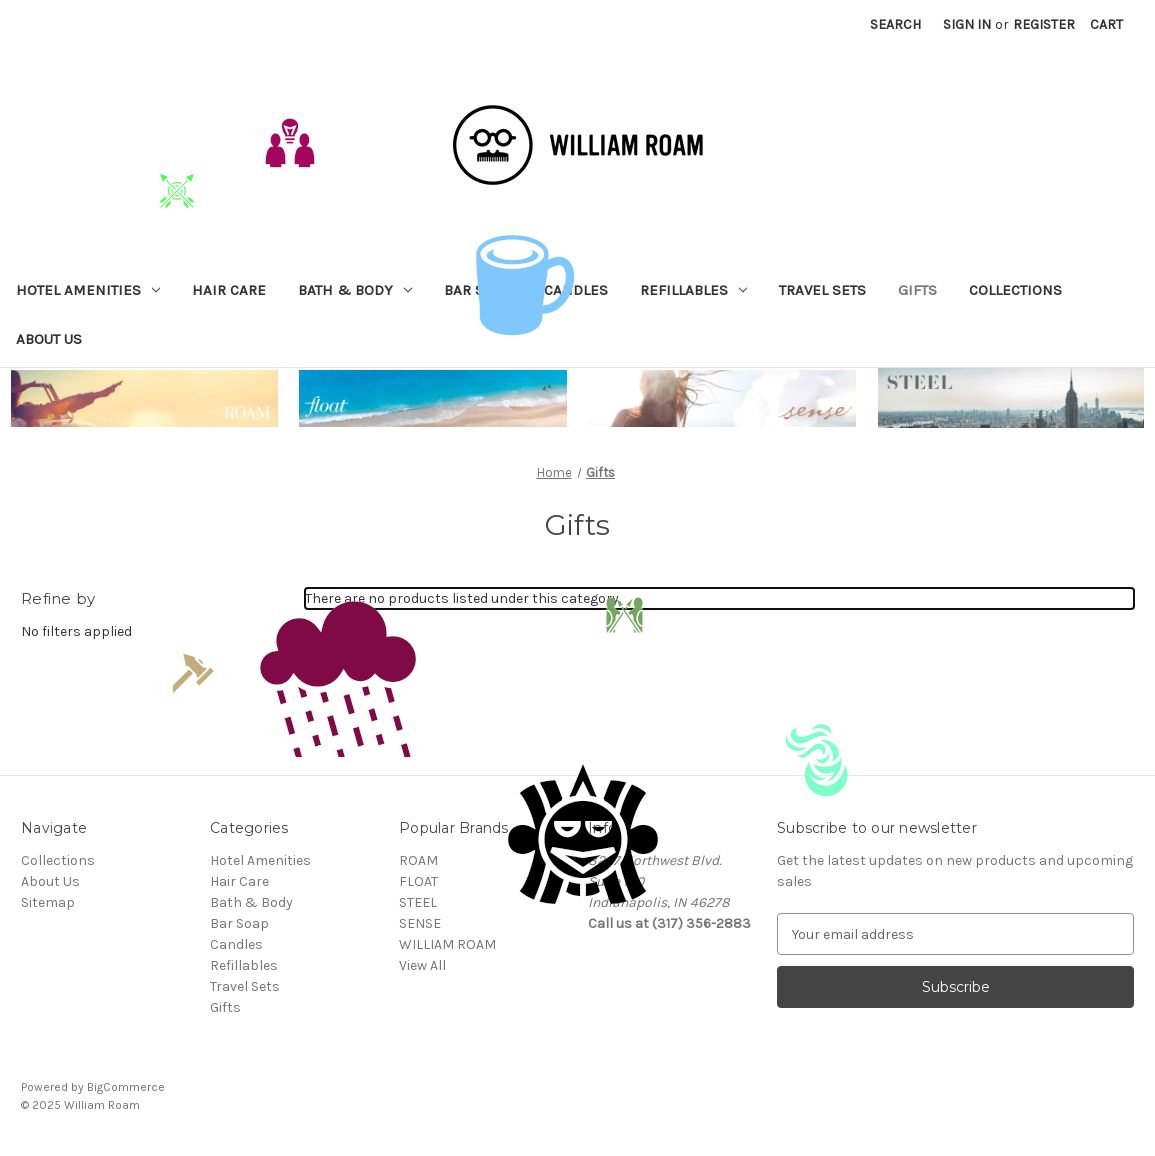 Image resolution: width=1155 pixels, height=1156 pixels. Describe the element at coordinates (290, 143) in the screenshot. I see `start a team brainstorming session` at that location.